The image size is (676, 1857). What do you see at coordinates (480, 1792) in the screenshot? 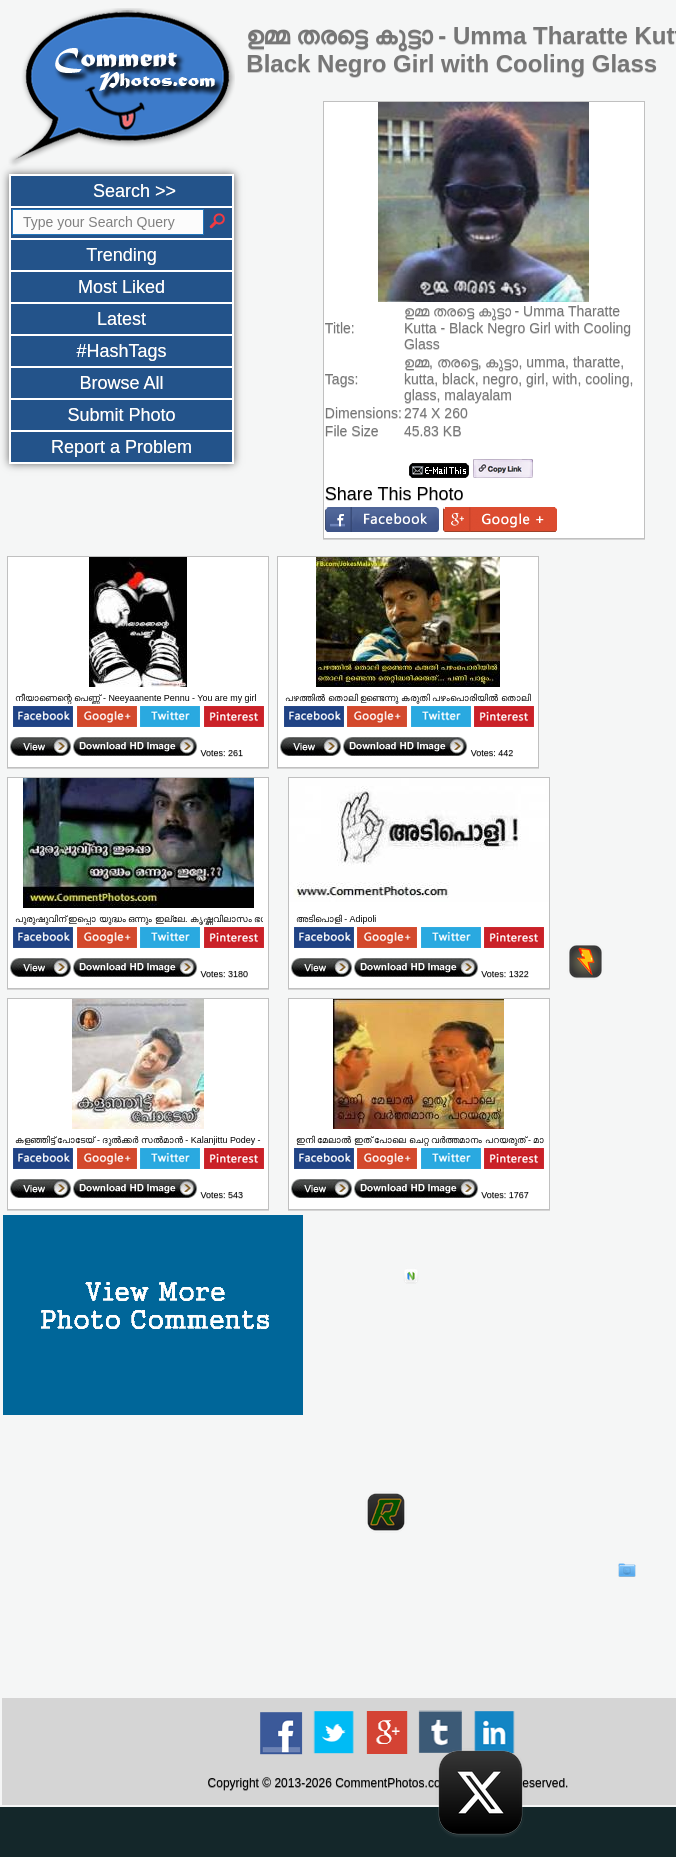
I see `open the X (formerly Twitter) app` at bounding box center [480, 1792].